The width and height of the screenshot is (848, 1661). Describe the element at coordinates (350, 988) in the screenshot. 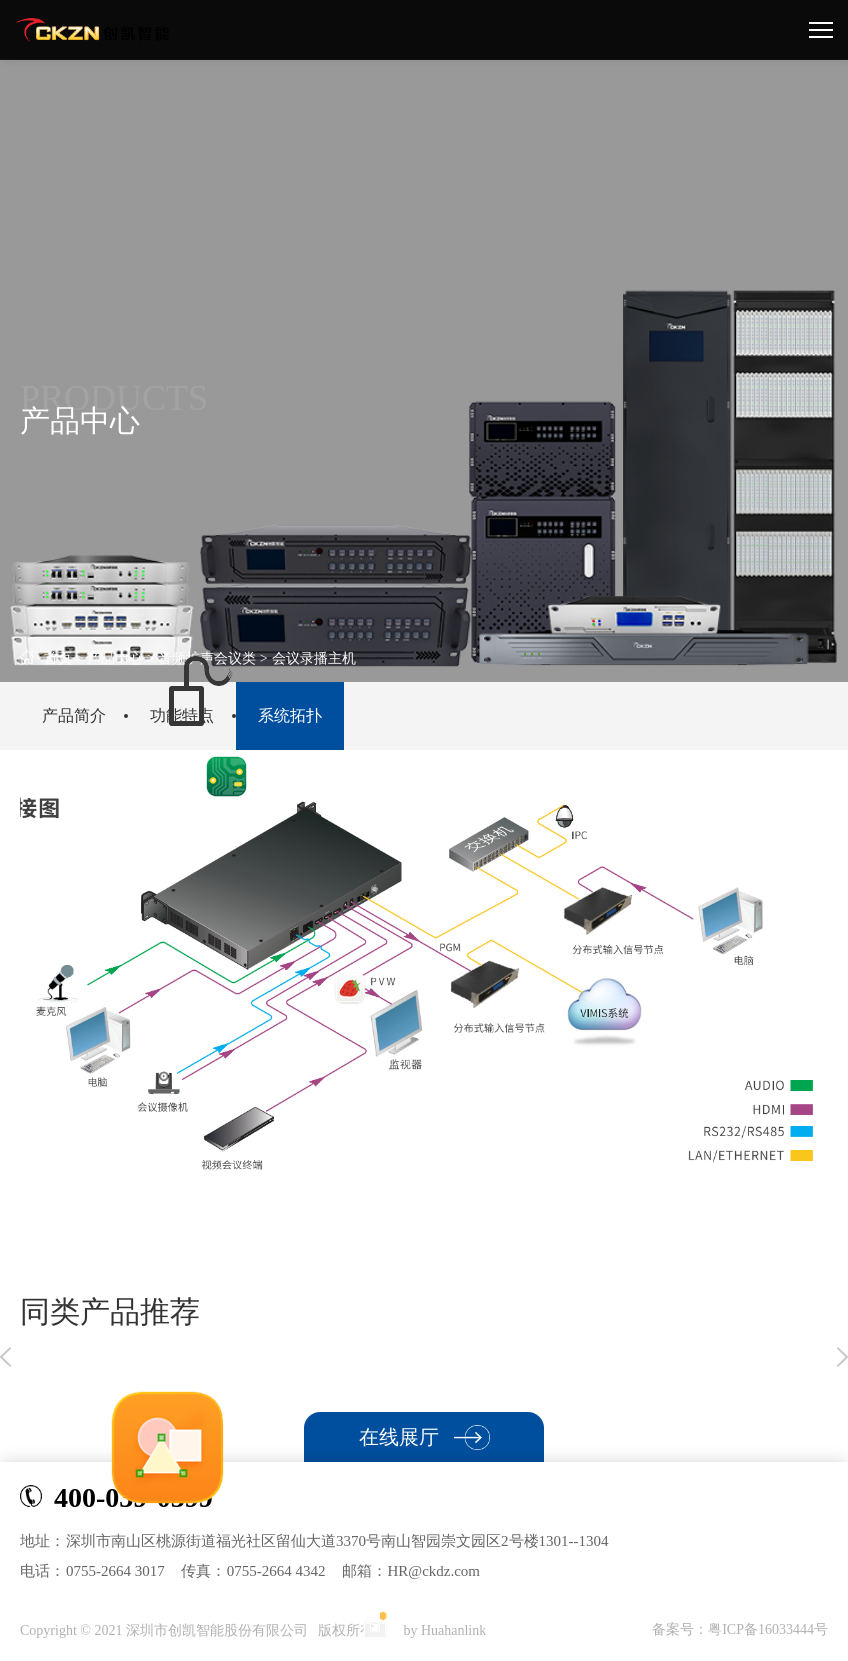

I see `open strawberry music player` at that location.